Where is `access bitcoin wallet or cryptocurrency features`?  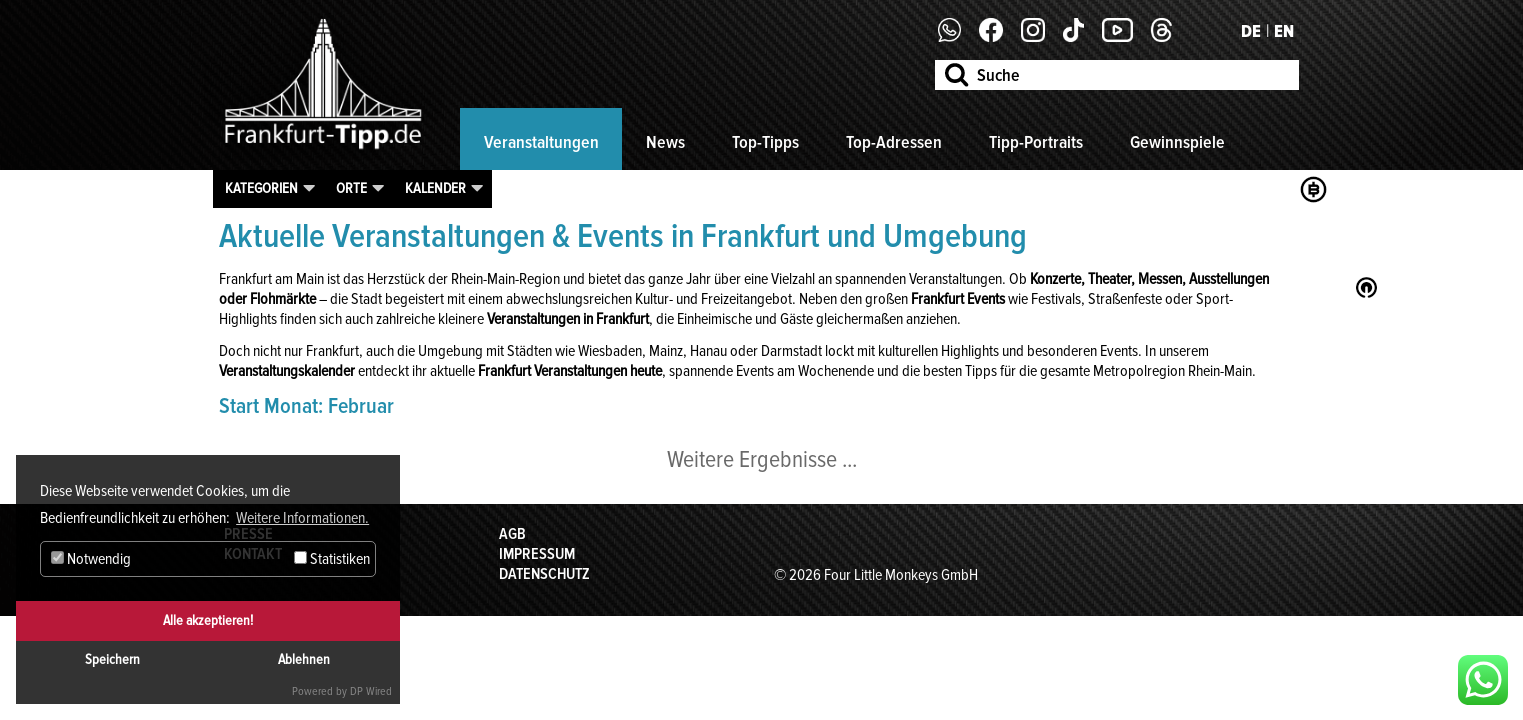 access bitcoin wallet or cryptocurrency features is located at coordinates (1313, 189).